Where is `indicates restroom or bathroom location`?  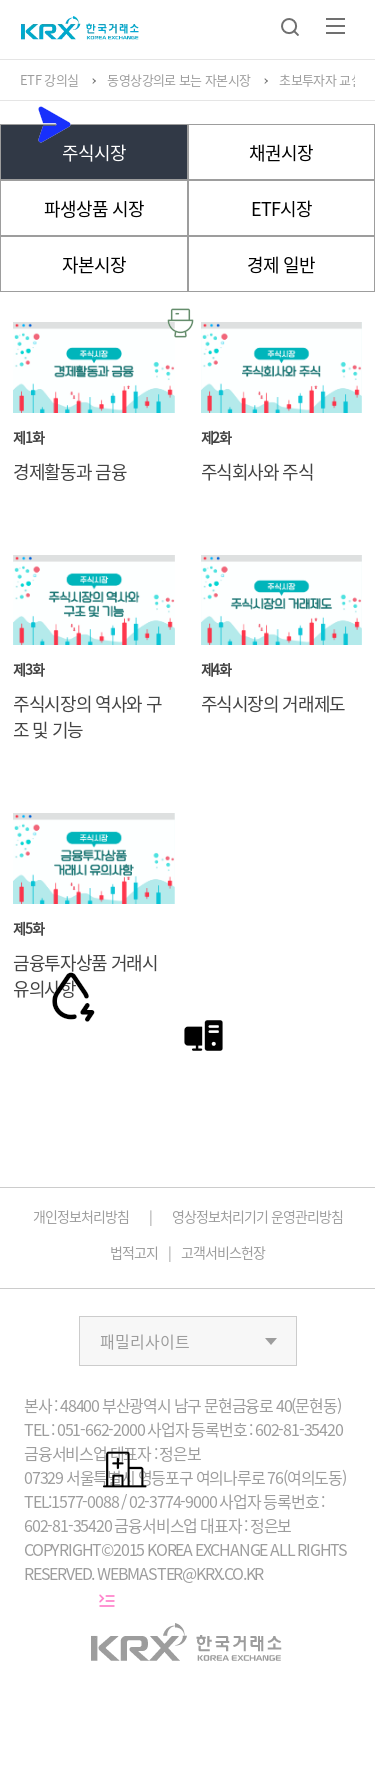
indicates restroom or bathroom location is located at coordinates (180, 322).